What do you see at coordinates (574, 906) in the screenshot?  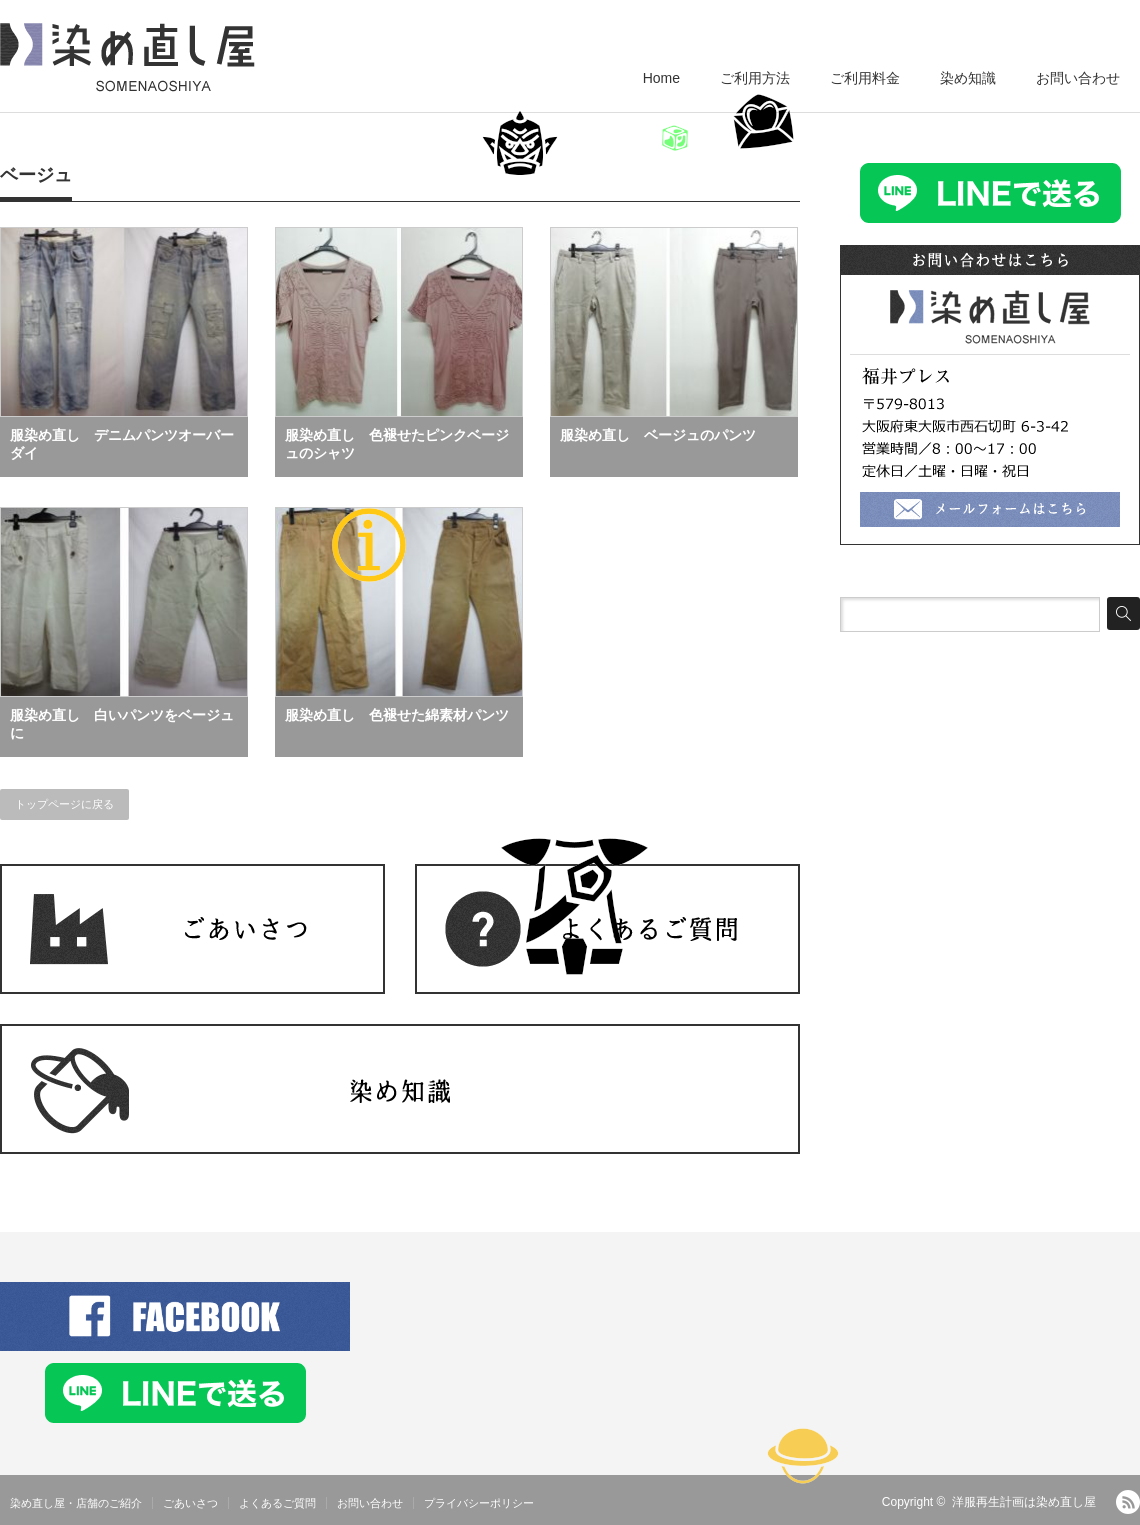 I see `equip heart-protecting armor` at bounding box center [574, 906].